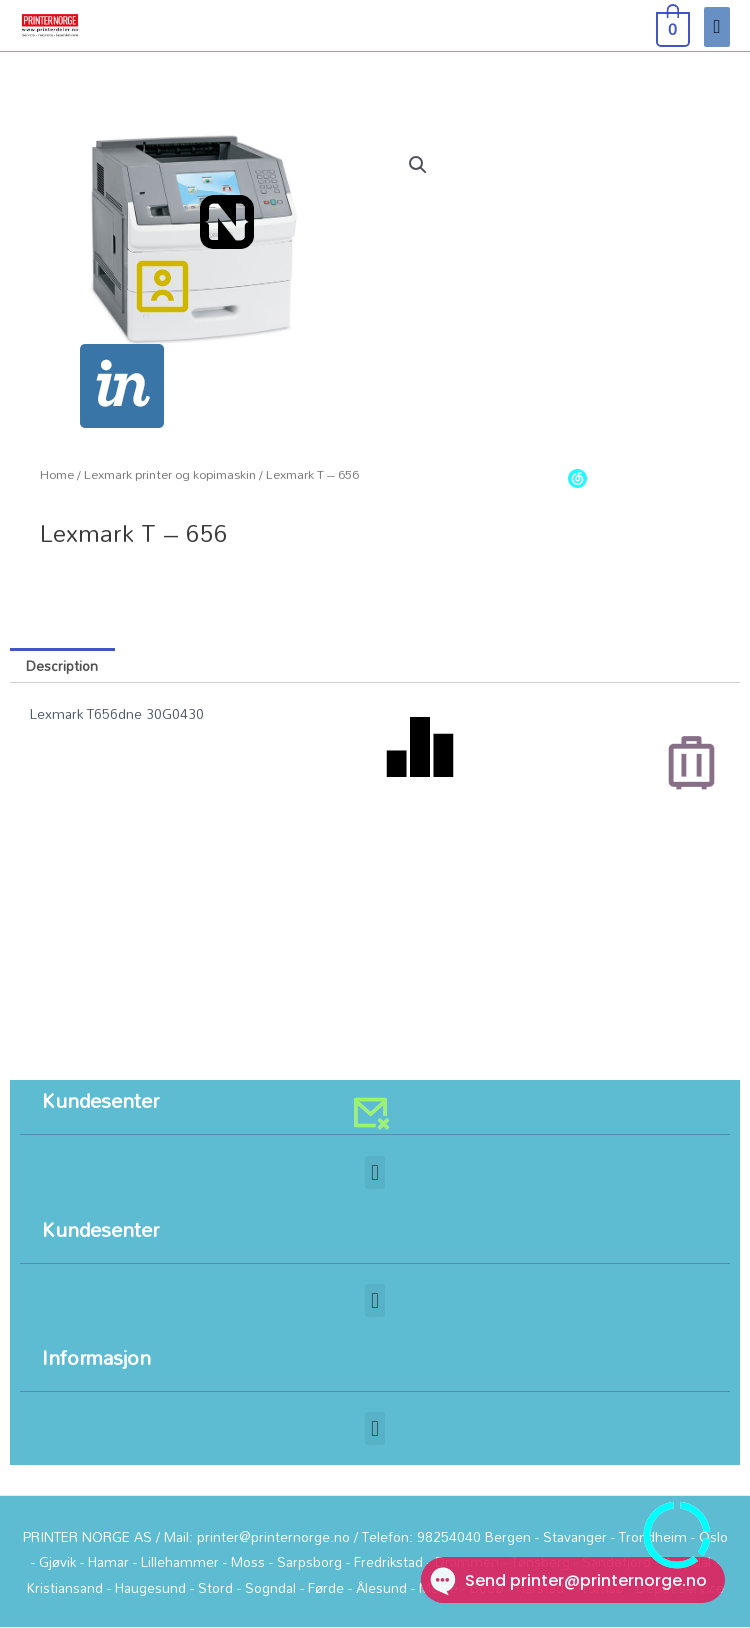 The height and width of the screenshot is (1628, 750). I want to click on open netease cloud music app, so click(577, 478).